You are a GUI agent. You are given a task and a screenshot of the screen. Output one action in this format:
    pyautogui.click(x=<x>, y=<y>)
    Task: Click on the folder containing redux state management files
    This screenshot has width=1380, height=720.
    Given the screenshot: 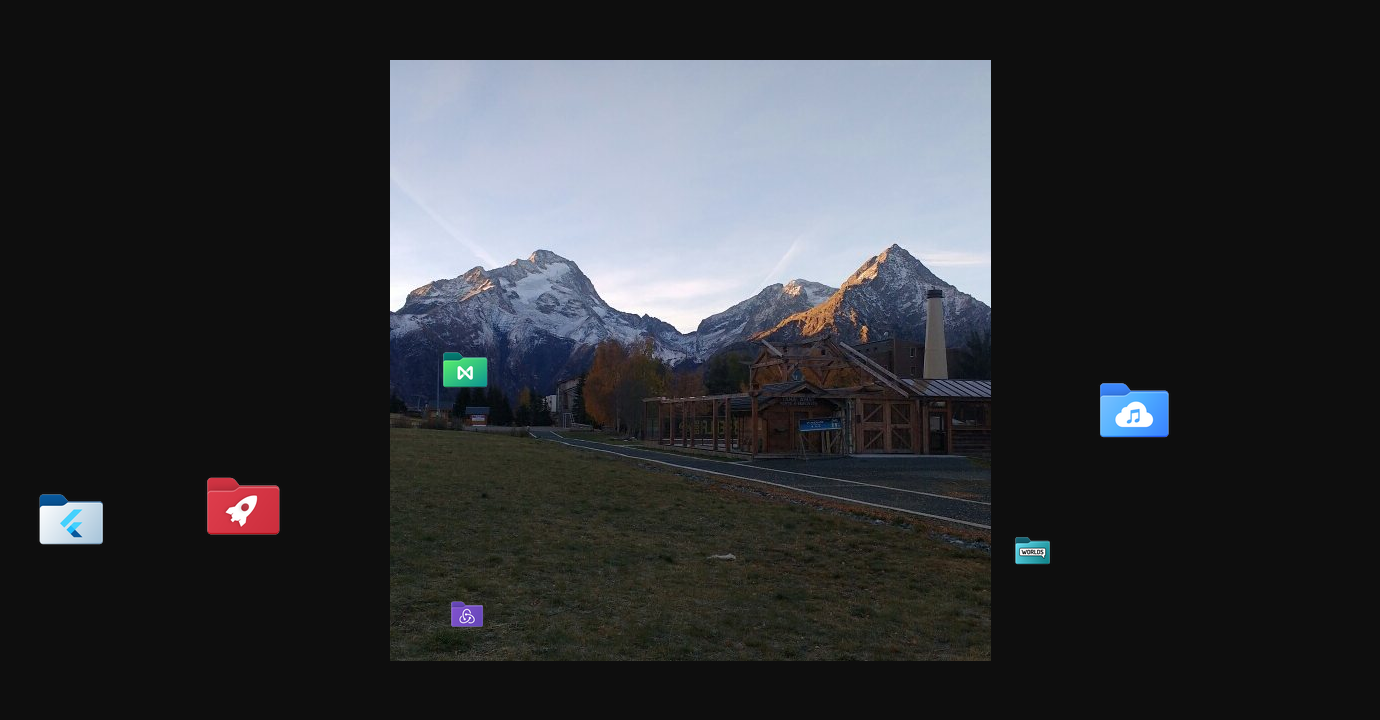 What is the action you would take?
    pyautogui.click(x=467, y=615)
    